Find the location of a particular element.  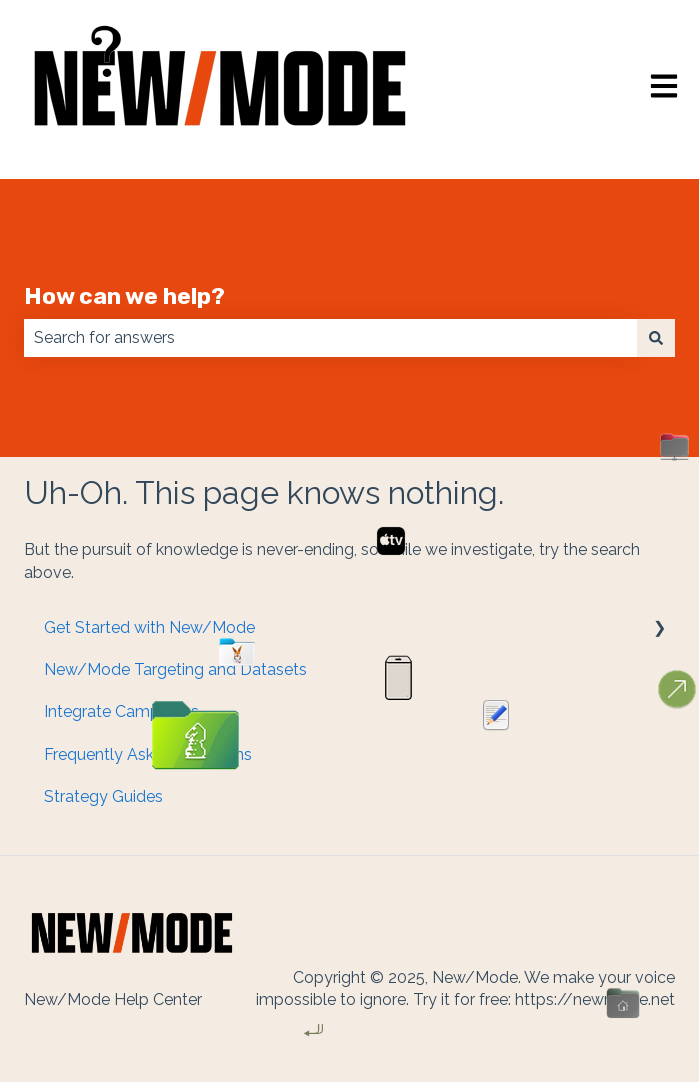

open eMule downloads folder is located at coordinates (237, 653).